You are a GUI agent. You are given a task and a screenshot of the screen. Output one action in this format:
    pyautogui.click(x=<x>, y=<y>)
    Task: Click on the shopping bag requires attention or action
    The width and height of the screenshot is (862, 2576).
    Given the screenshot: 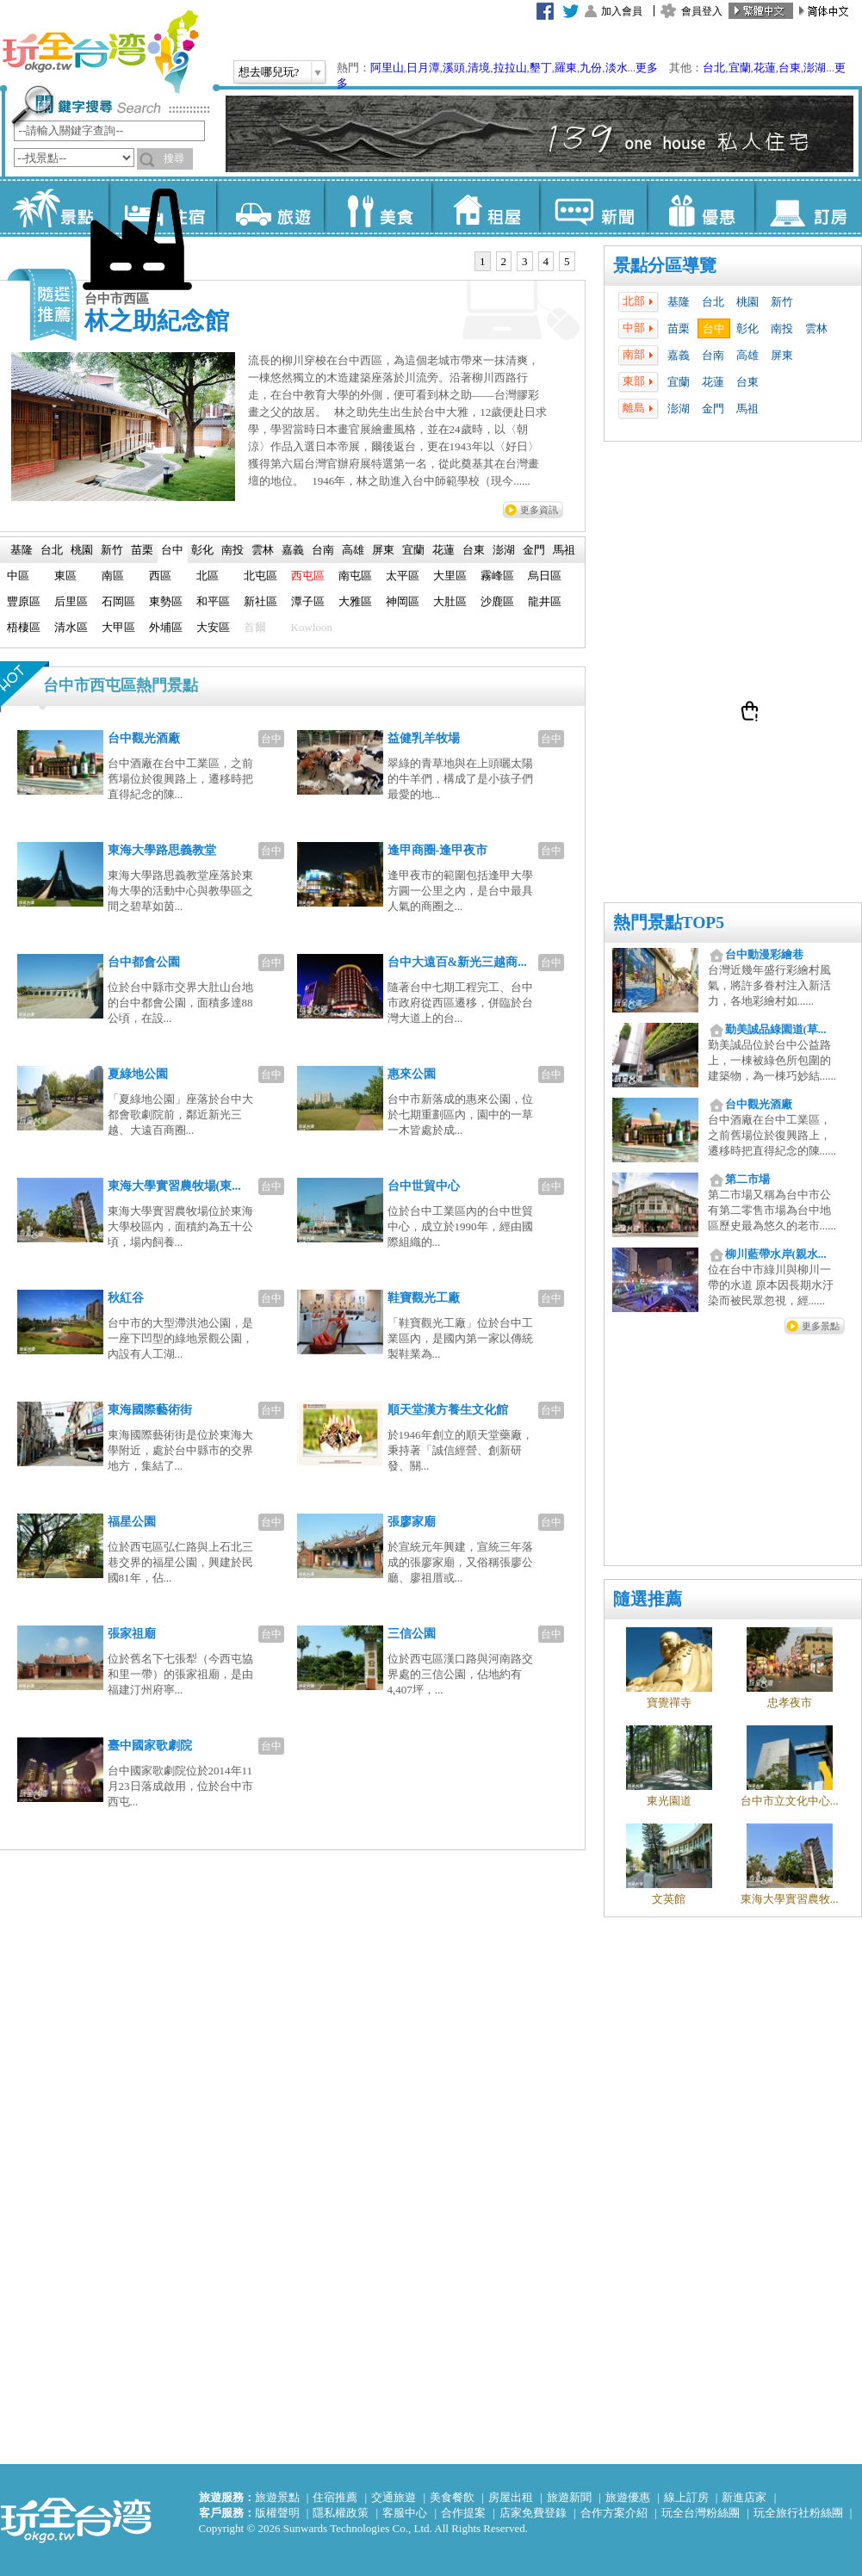 What is the action you would take?
    pyautogui.click(x=749, y=710)
    